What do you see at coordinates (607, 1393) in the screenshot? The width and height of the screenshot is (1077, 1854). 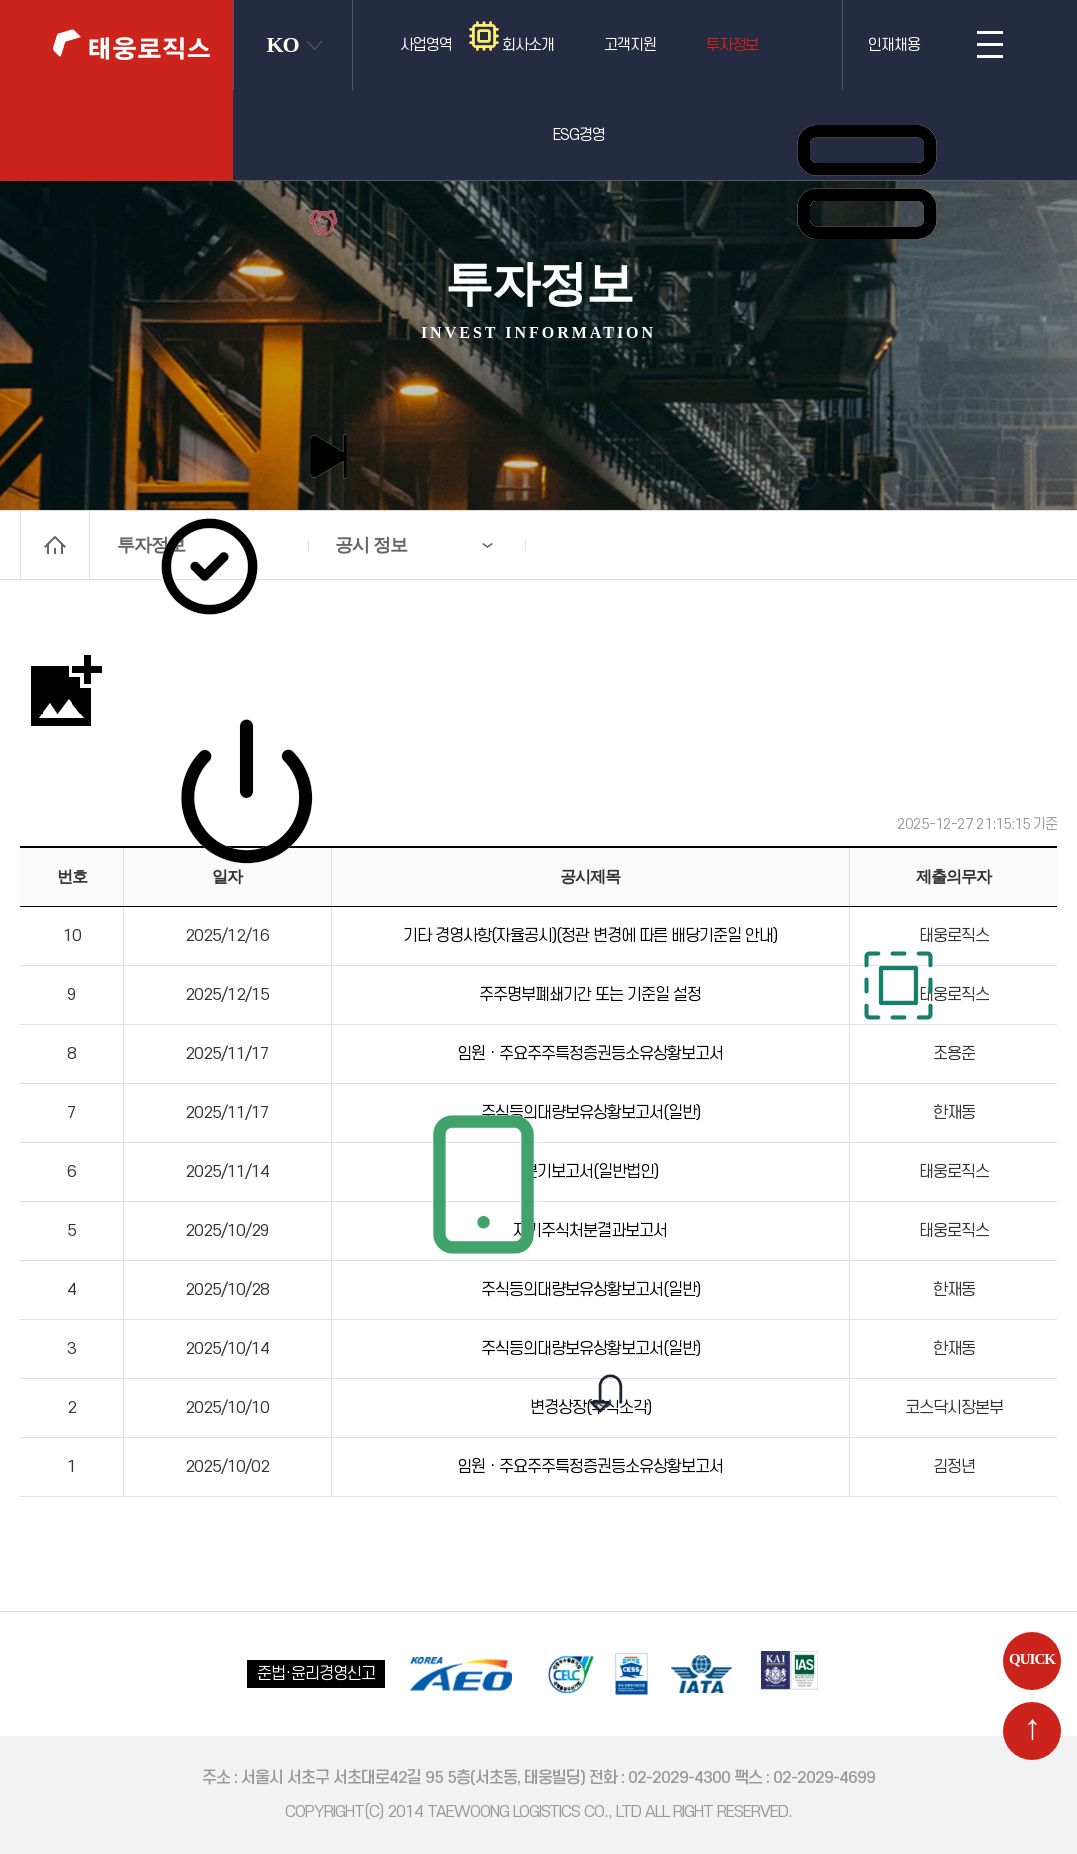 I see `undo or reverse a previous action` at bounding box center [607, 1393].